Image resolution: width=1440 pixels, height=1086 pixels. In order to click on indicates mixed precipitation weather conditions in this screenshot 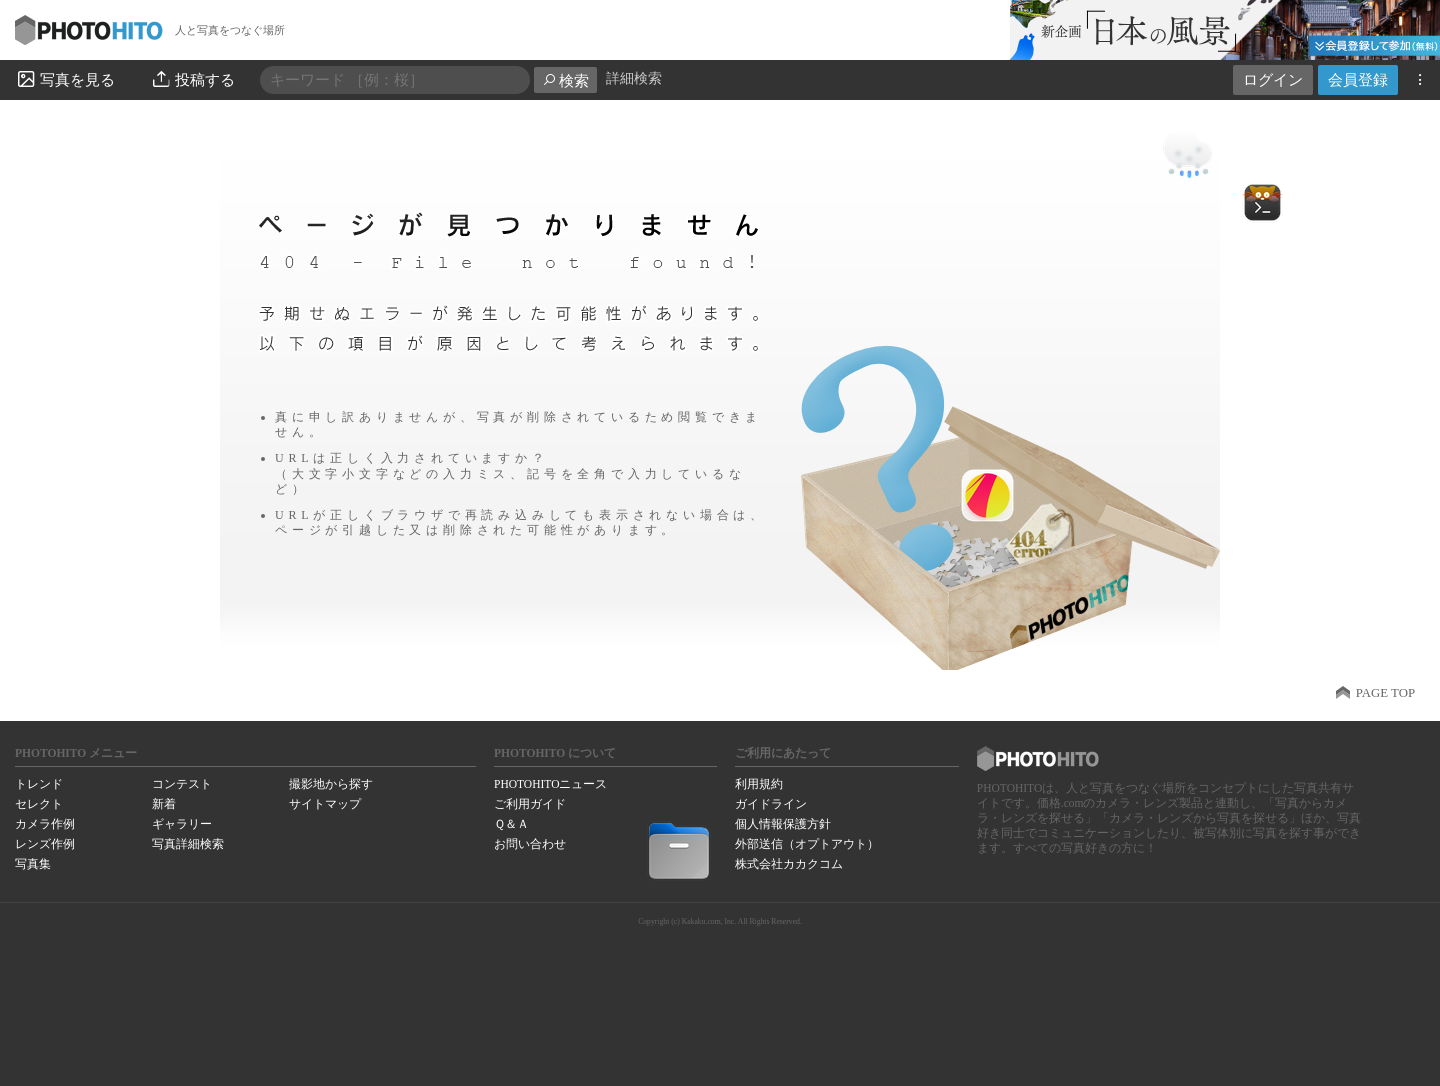, I will do `click(1187, 153)`.